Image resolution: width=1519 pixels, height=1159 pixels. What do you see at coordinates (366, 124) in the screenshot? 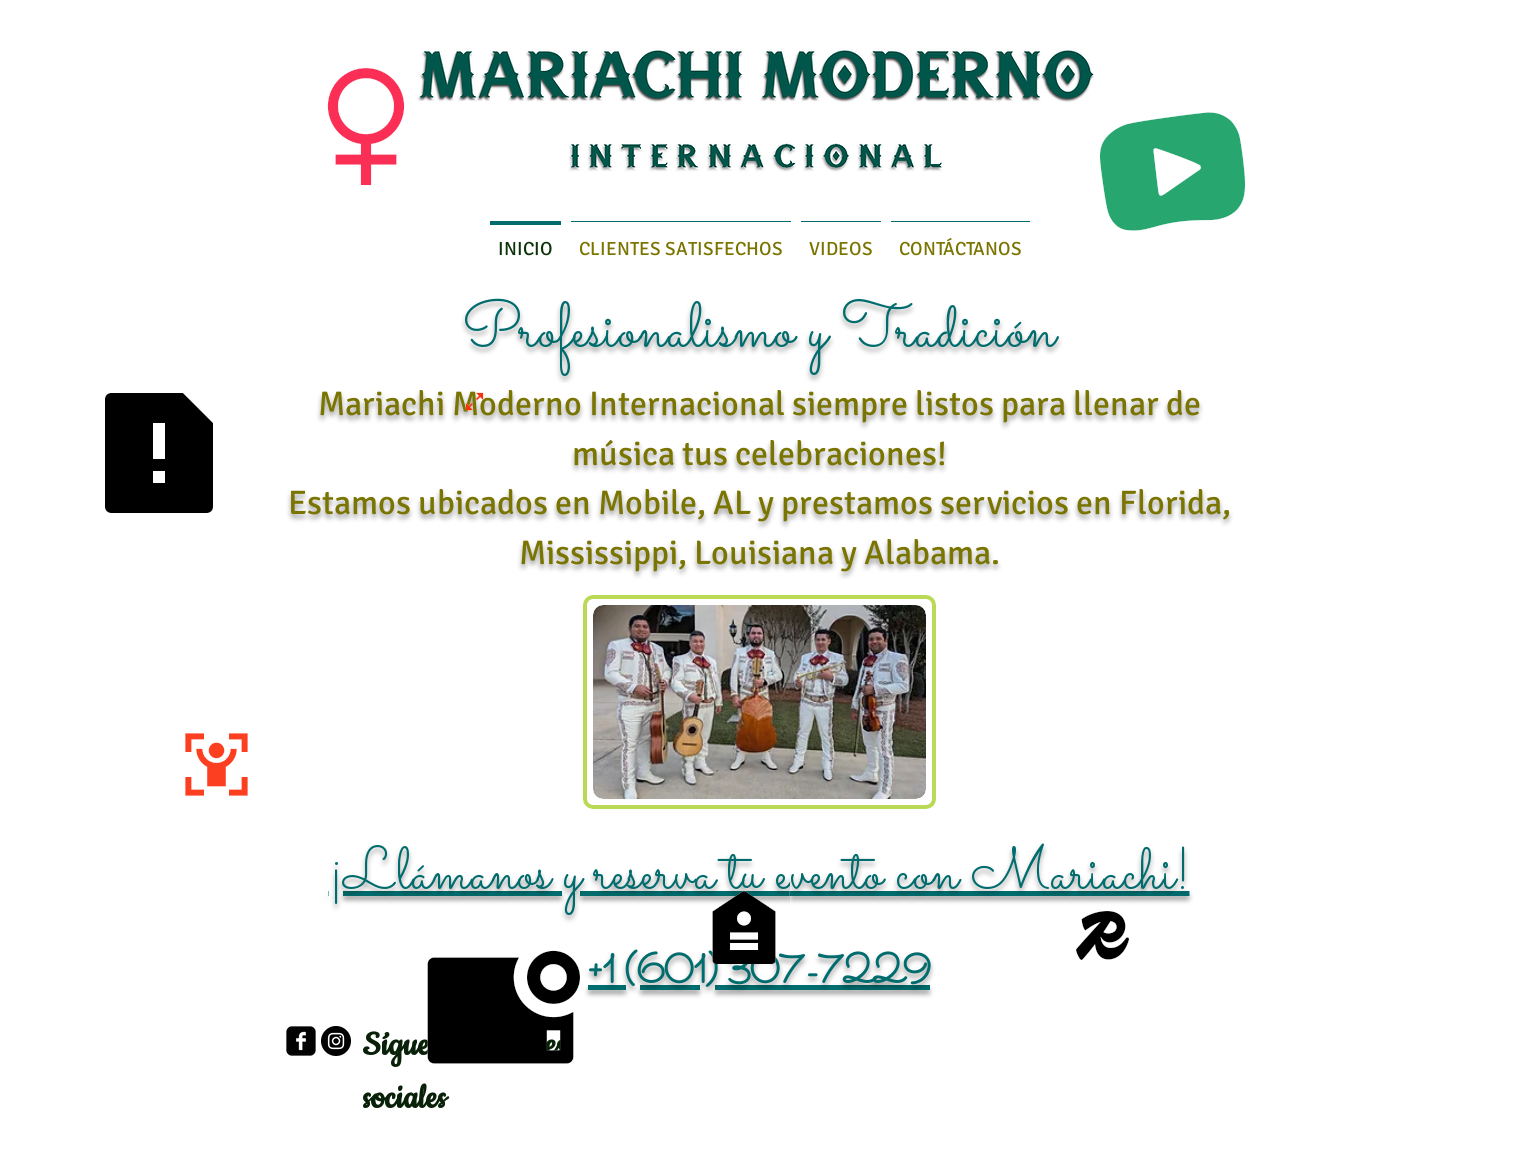
I see `indicates female or women's category` at bounding box center [366, 124].